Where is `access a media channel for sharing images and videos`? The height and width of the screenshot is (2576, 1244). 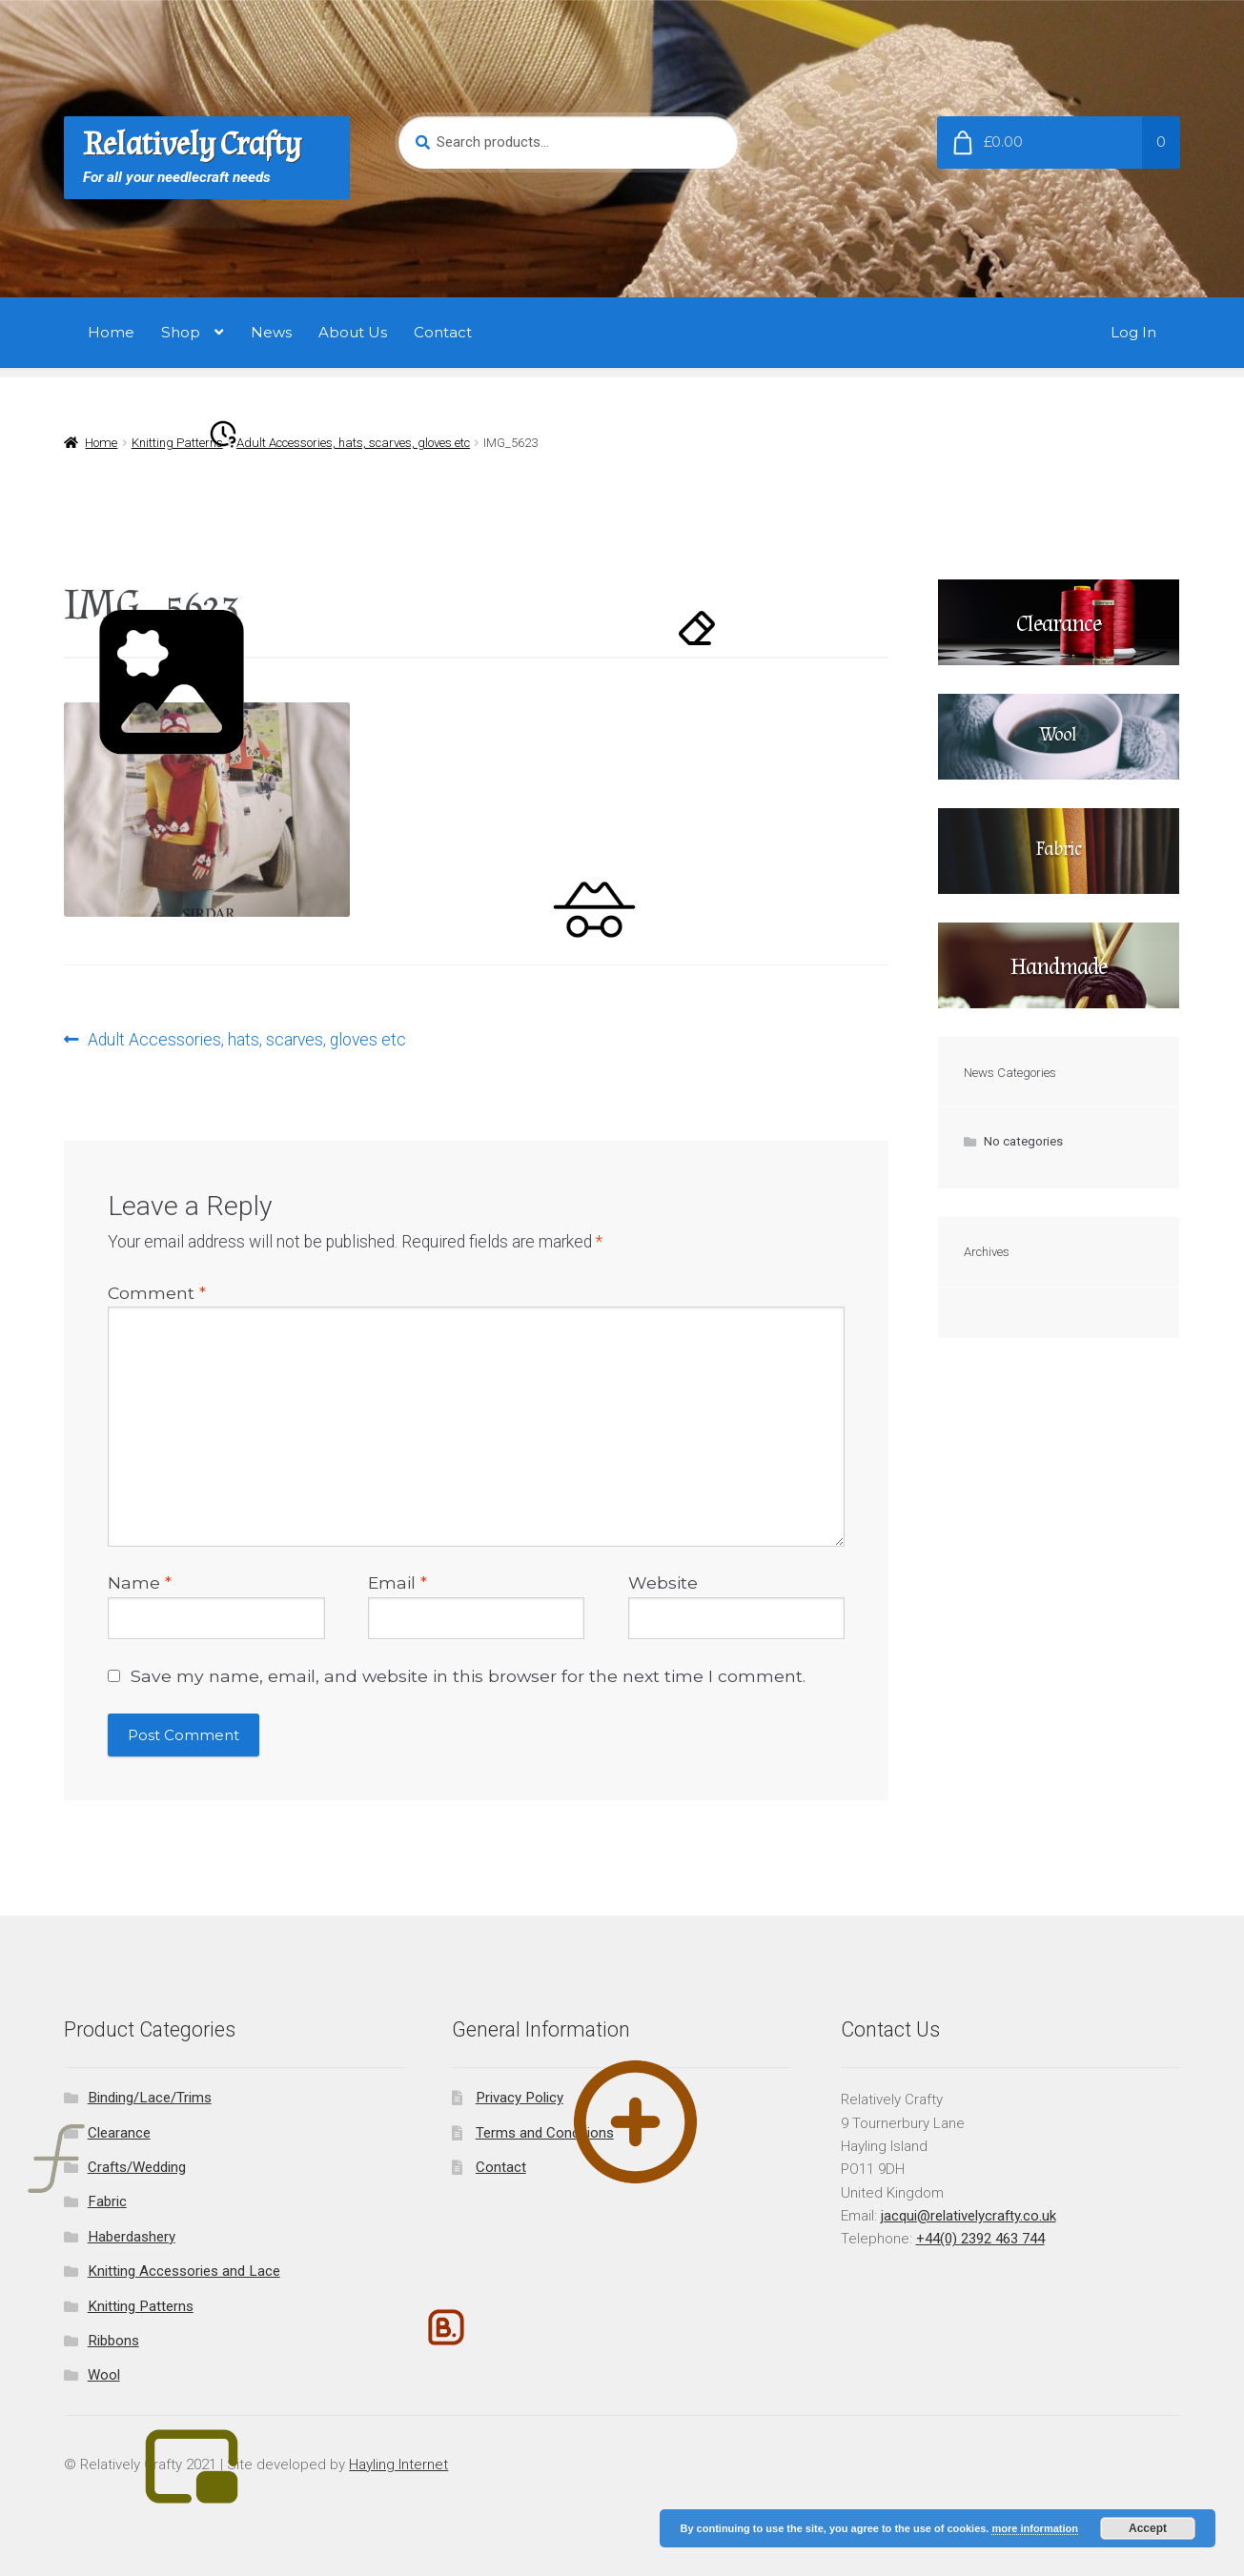
access a media channel for sharing images and videos is located at coordinates (172, 681).